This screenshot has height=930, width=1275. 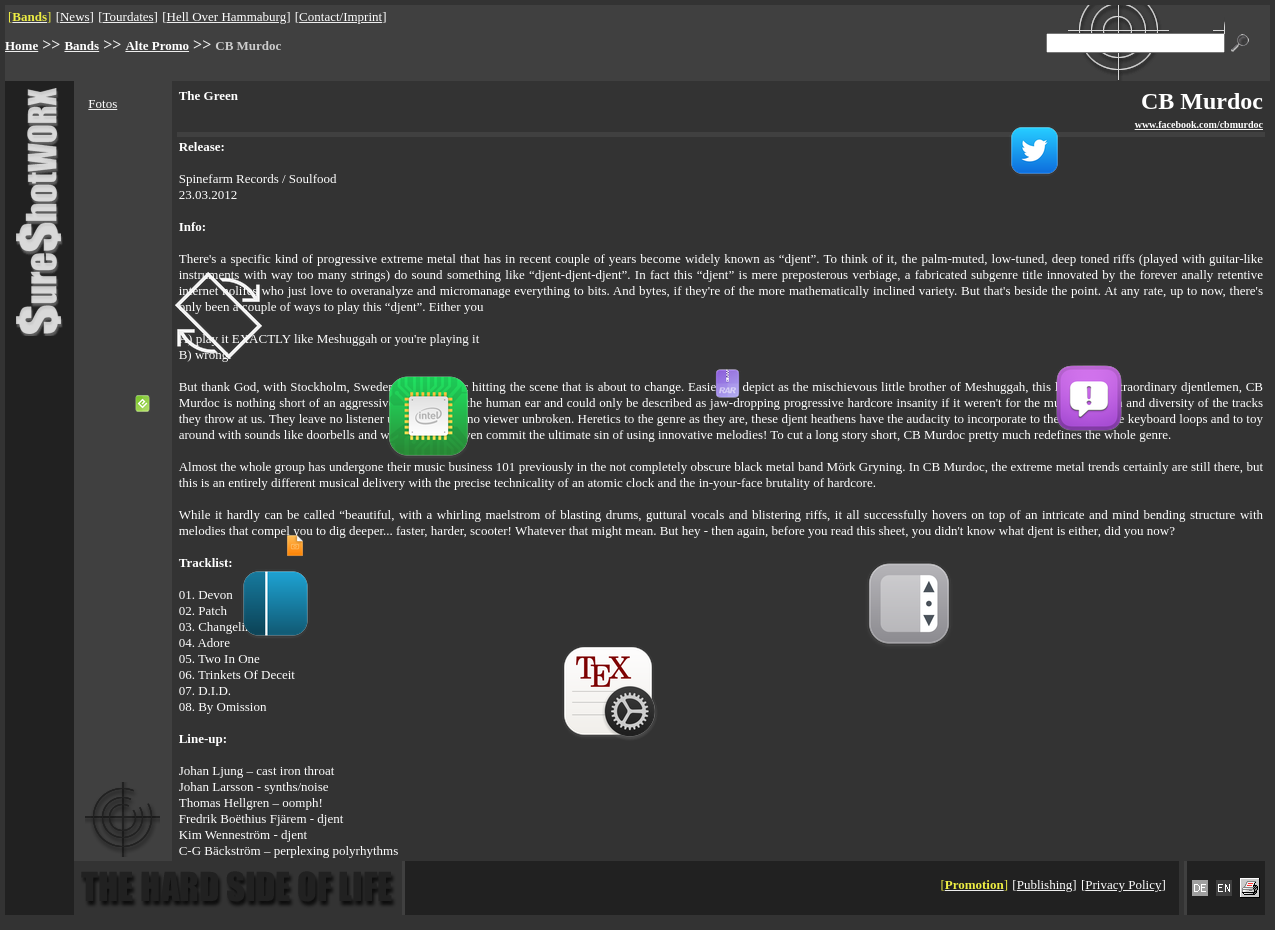 What do you see at coordinates (142, 403) in the screenshot?
I see `an epub ebook file` at bounding box center [142, 403].